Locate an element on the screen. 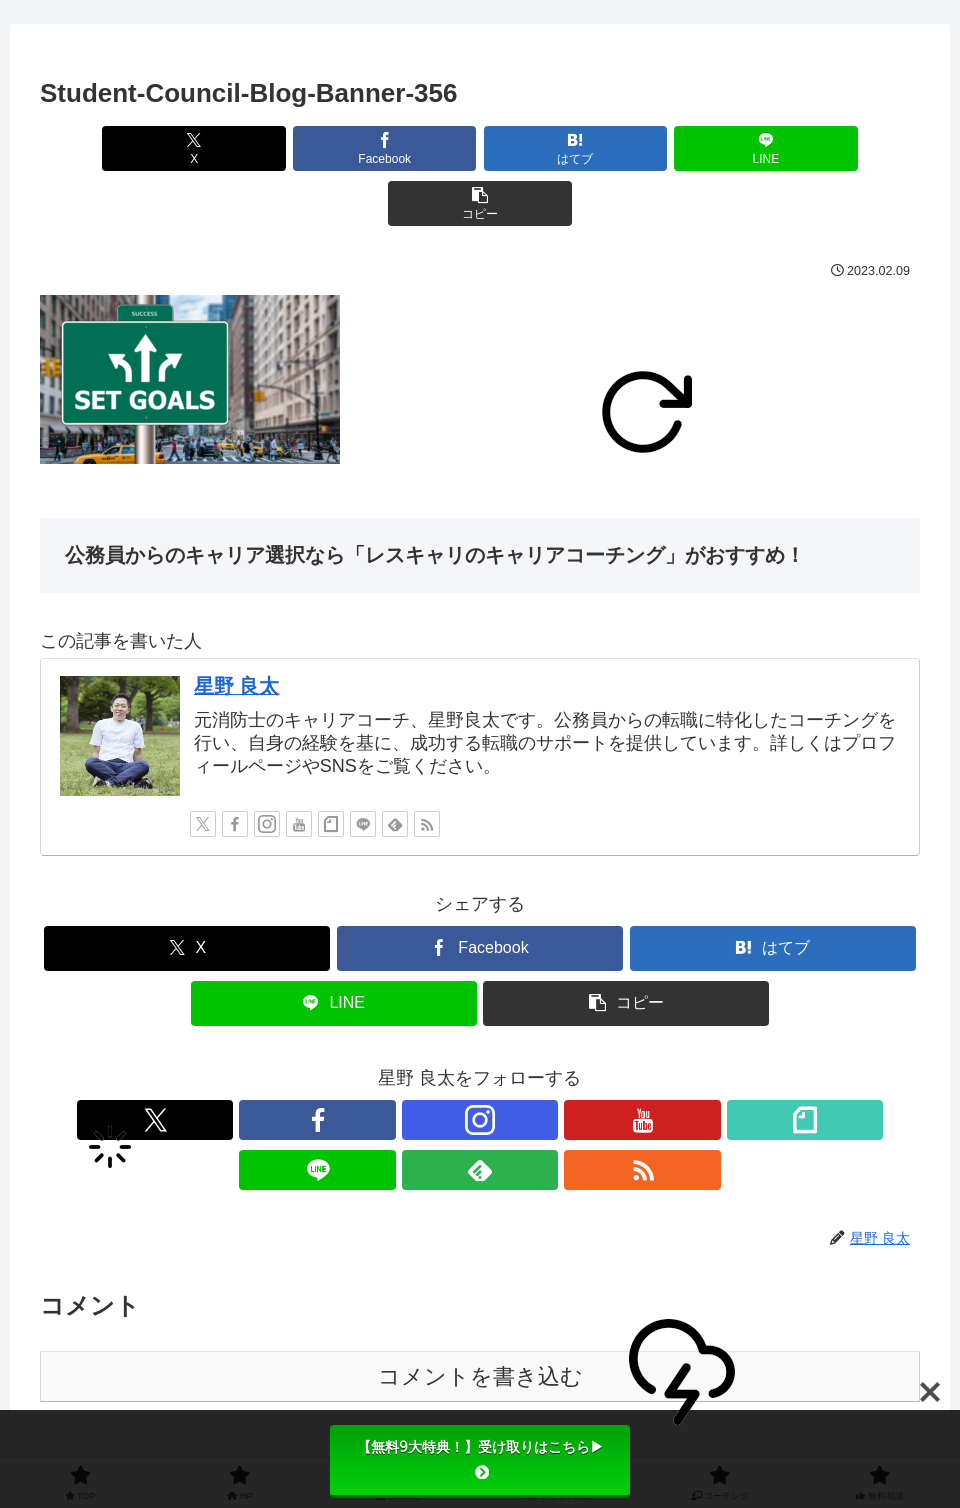 This screenshot has width=960, height=1508. content is loading is located at coordinates (110, 1147).